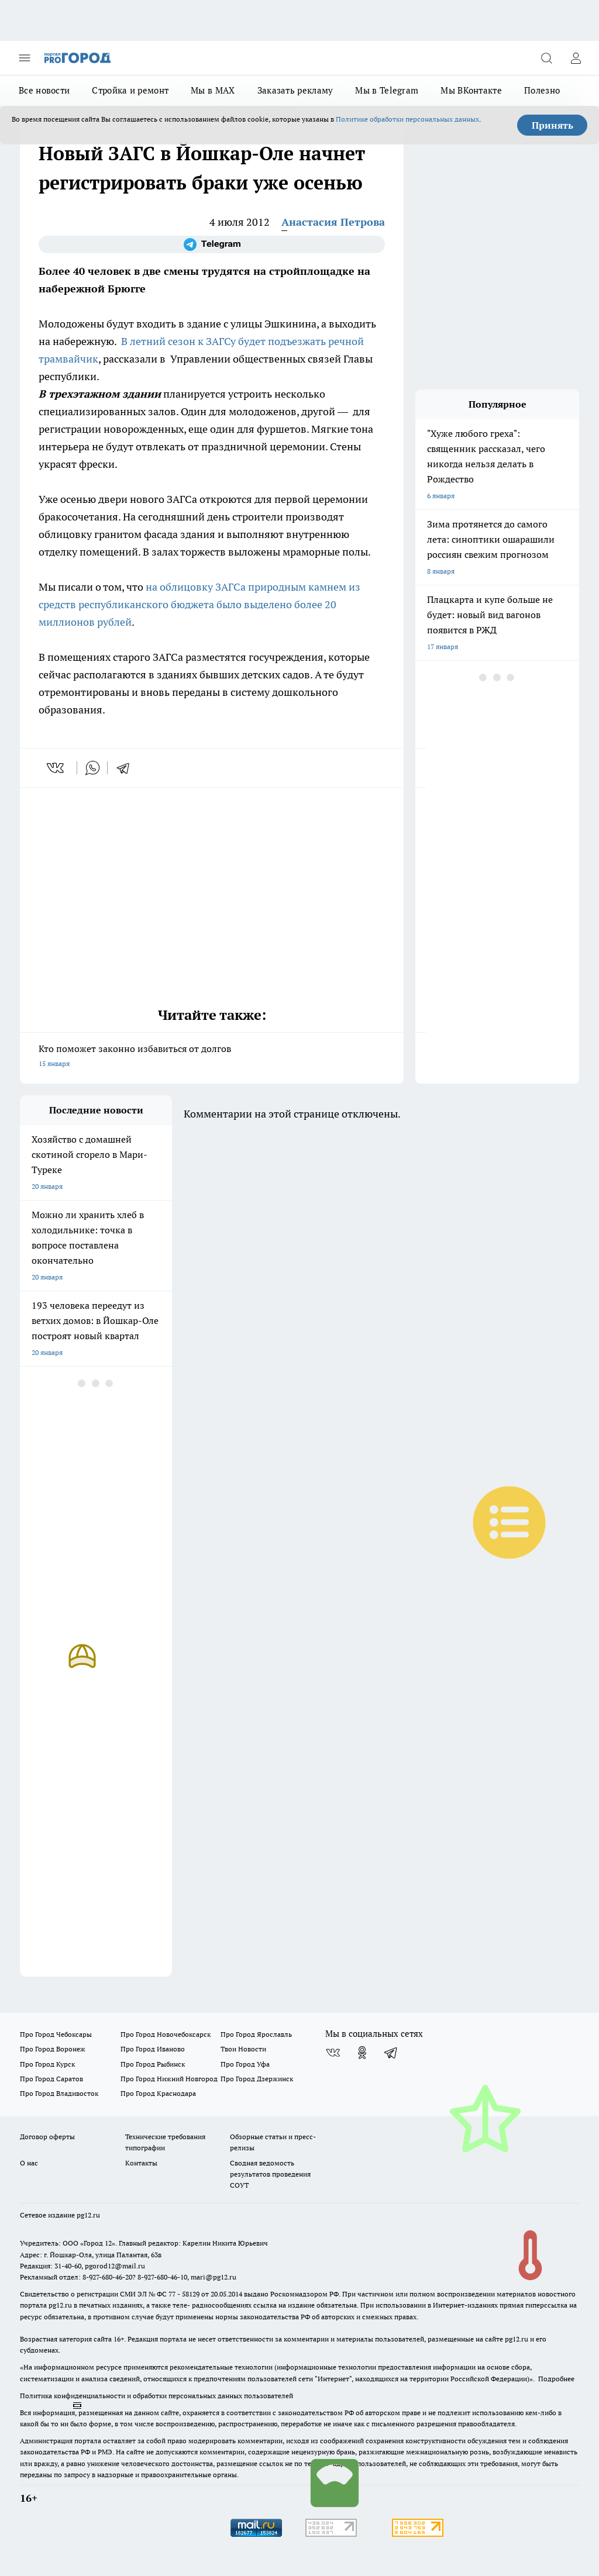 This screenshot has height=2576, width=599. I want to click on switch to day view in calendar, so click(77, 2405).